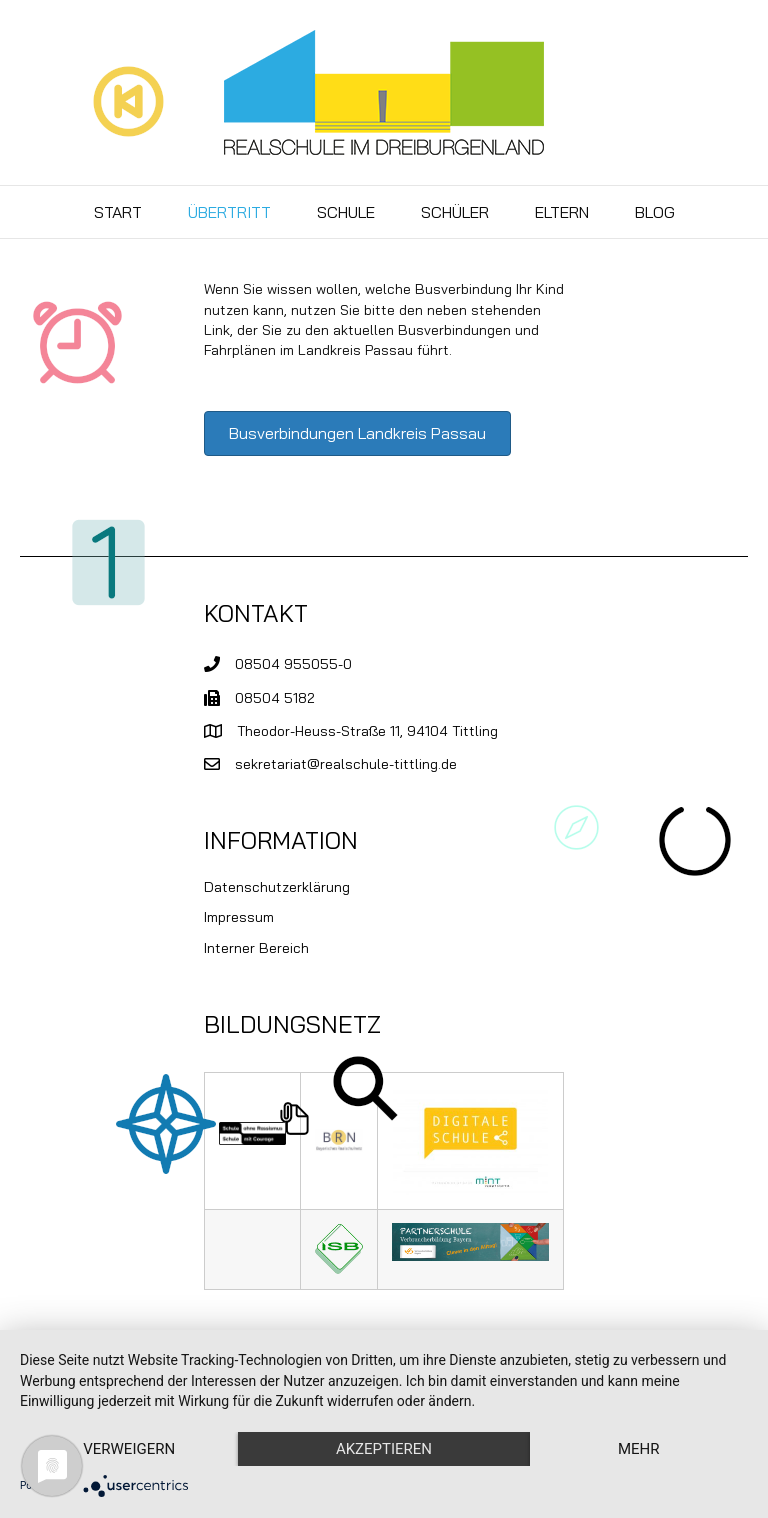  I want to click on skip to previous track, so click(128, 101).